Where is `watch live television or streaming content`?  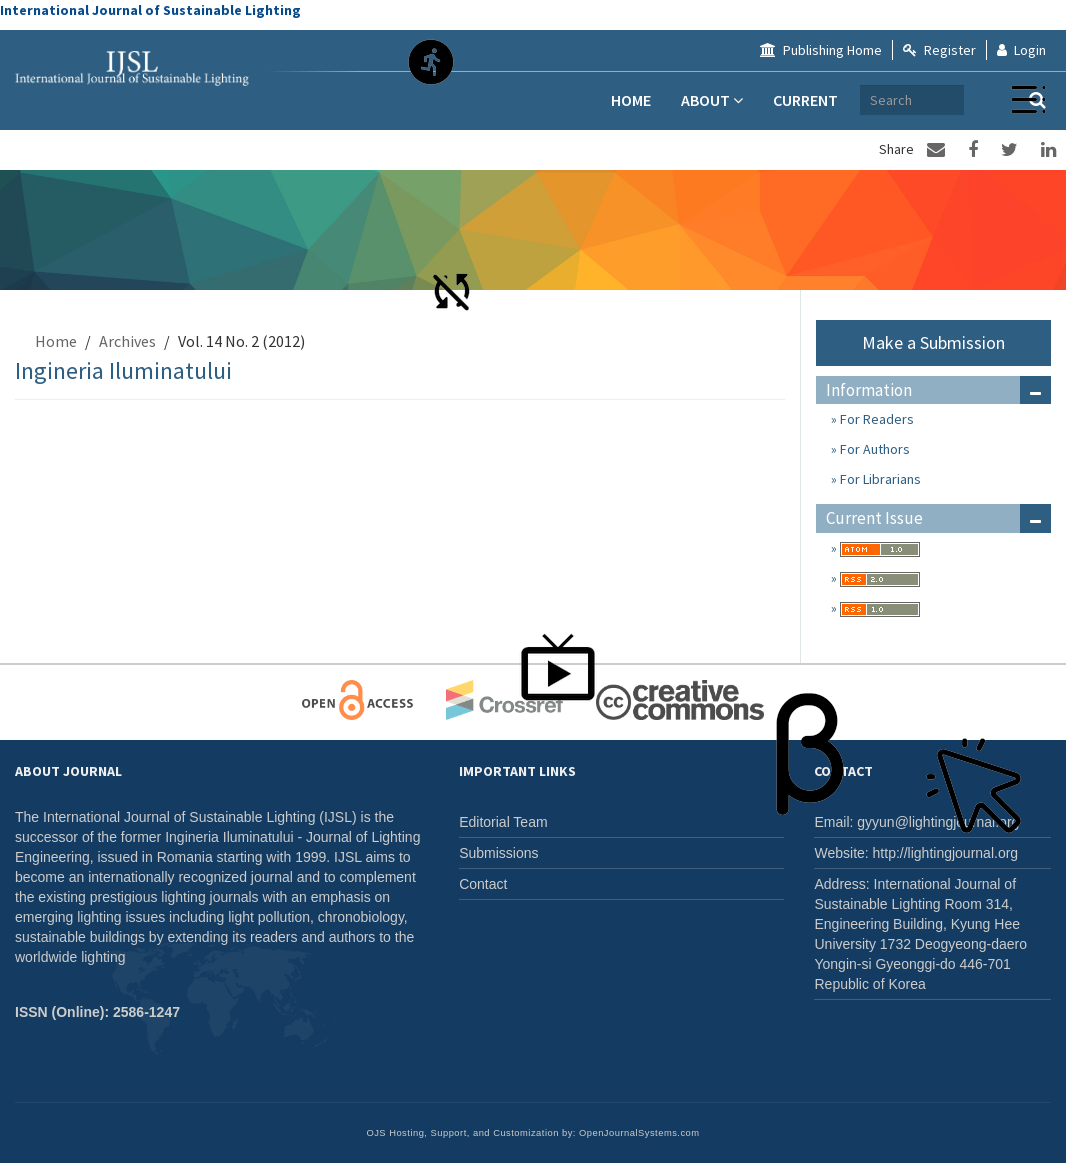 watch live television or streaming content is located at coordinates (558, 667).